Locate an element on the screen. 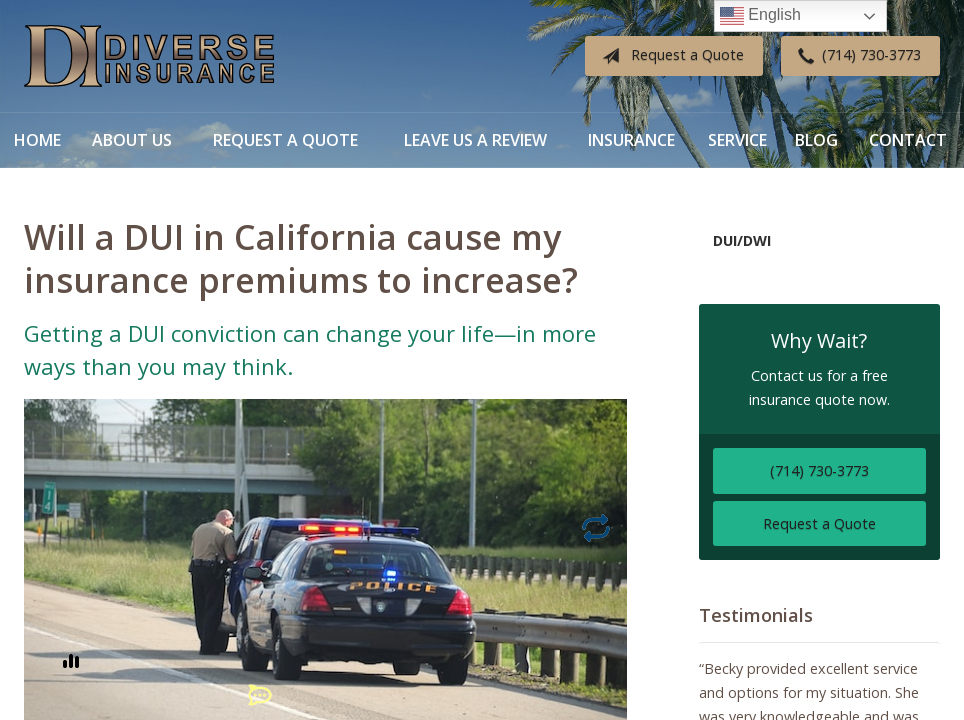 Image resolution: width=964 pixels, height=720 pixels. enable repeat mode for media playback is located at coordinates (596, 528).